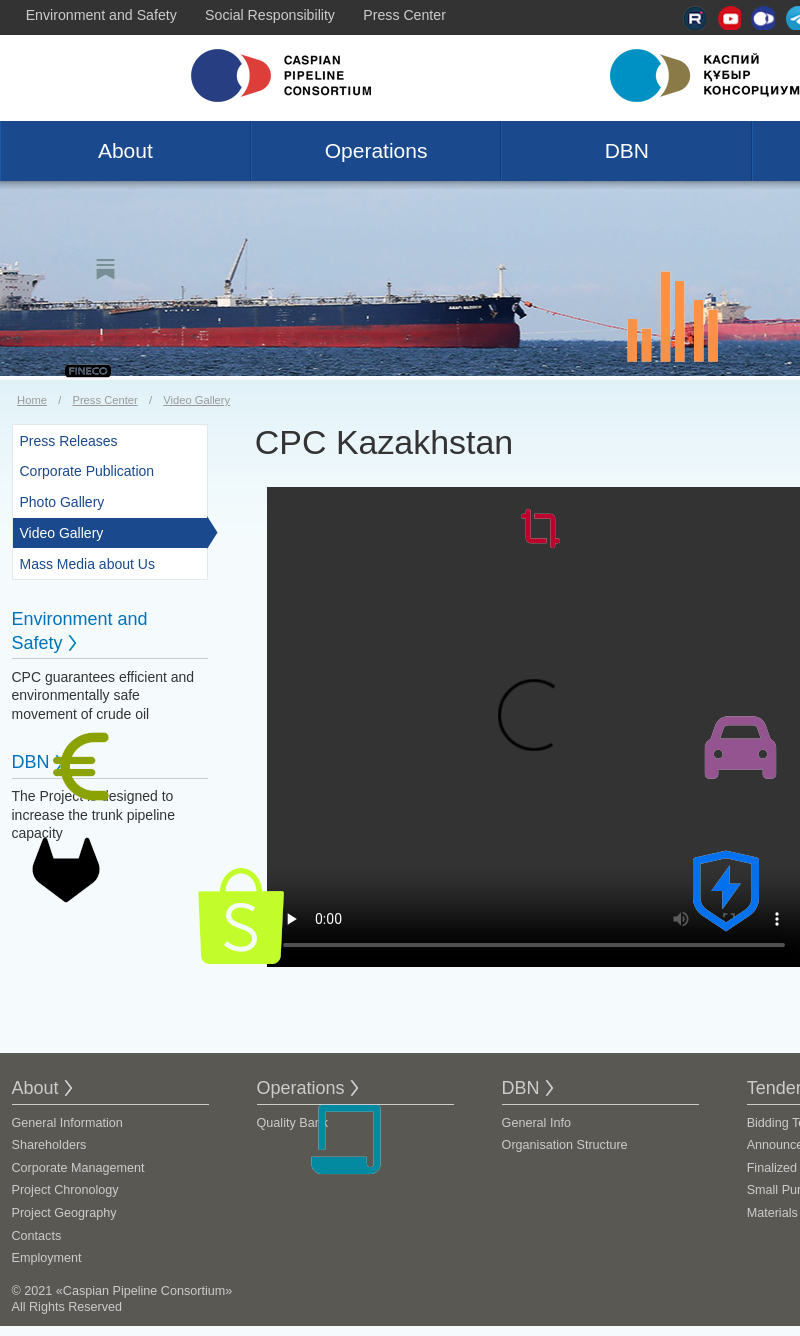  What do you see at coordinates (726, 891) in the screenshot?
I see `enable fast security scan` at bounding box center [726, 891].